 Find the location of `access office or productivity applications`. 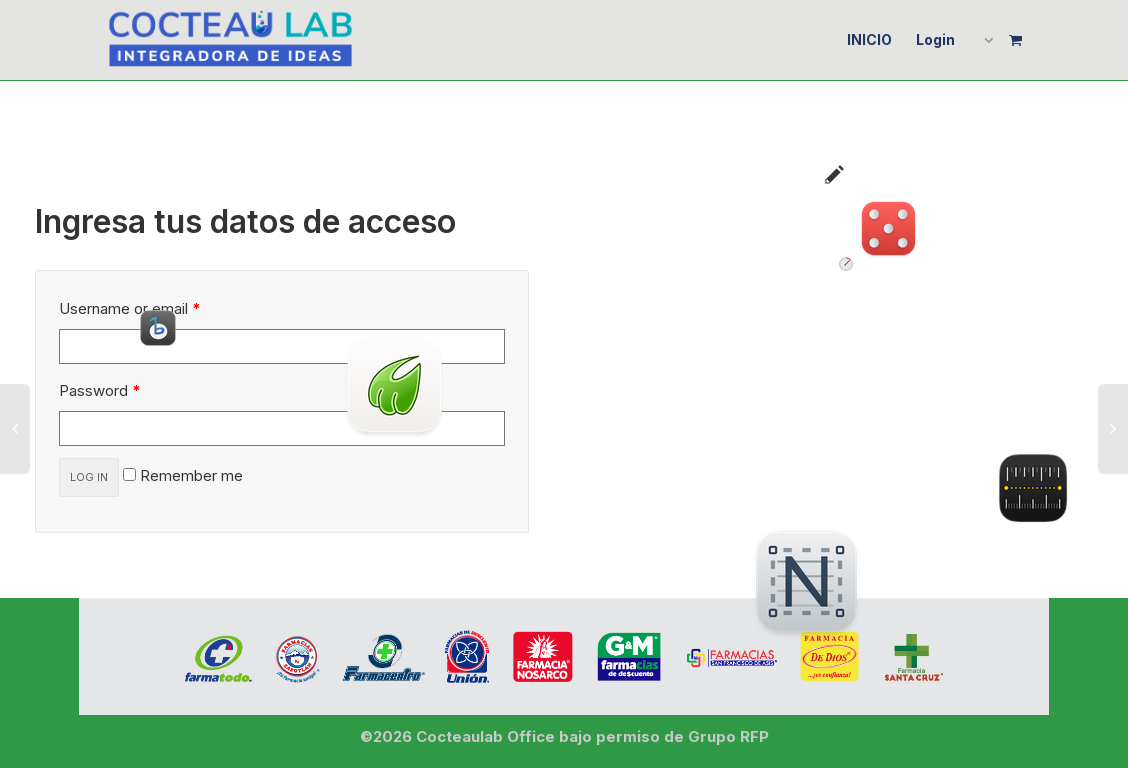

access office or productivity applications is located at coordinates (834, 174).